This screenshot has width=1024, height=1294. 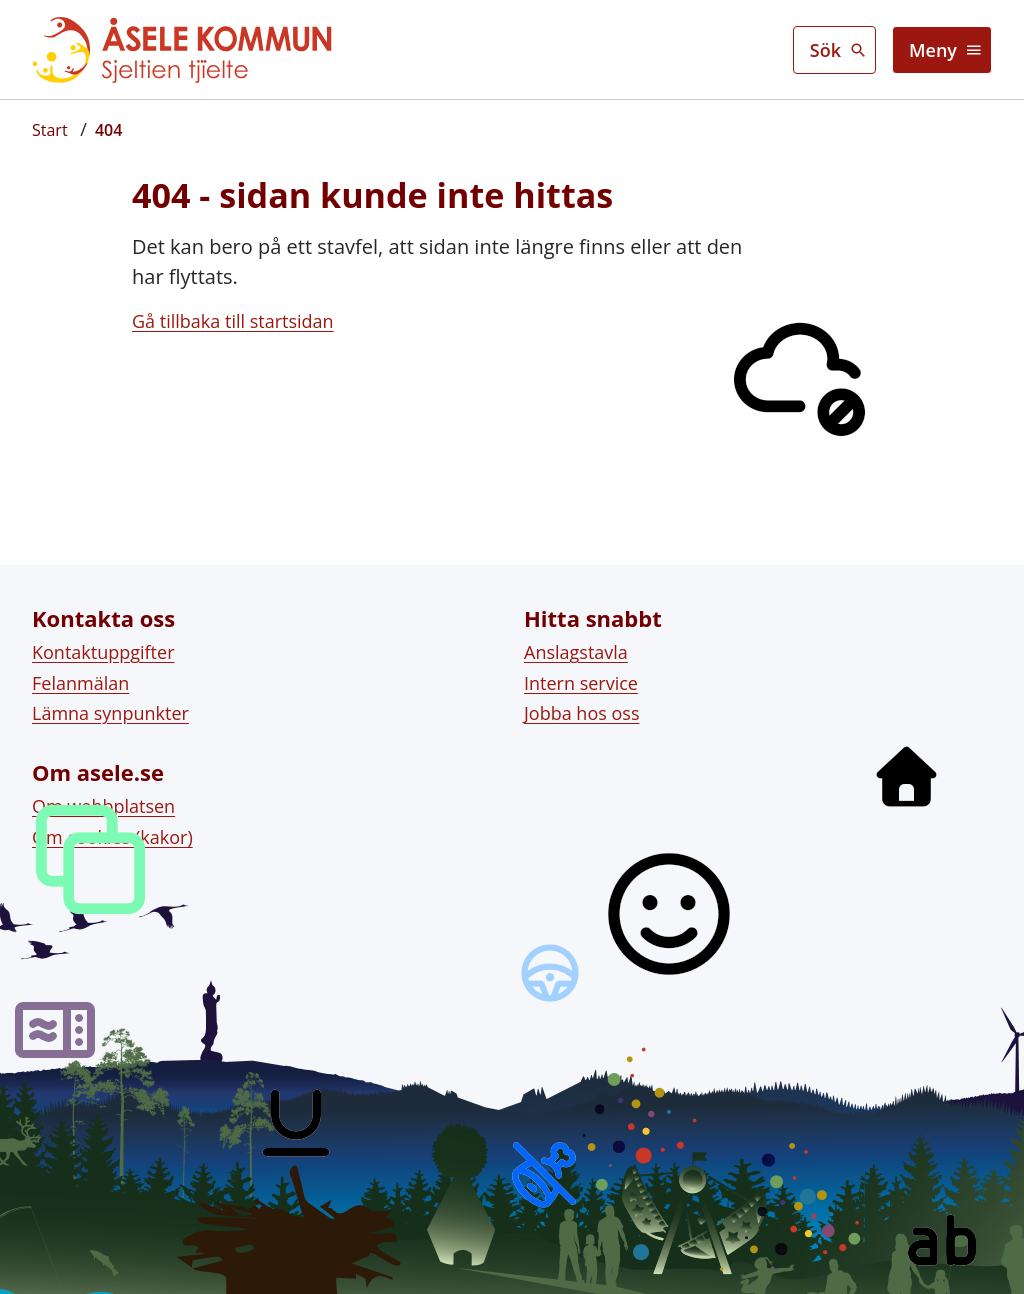 What do you see at coordinates (544, 1173) in the screenshot?
I see `indicates meat-free or vegetarian option` at bounding box center [544, 1173].